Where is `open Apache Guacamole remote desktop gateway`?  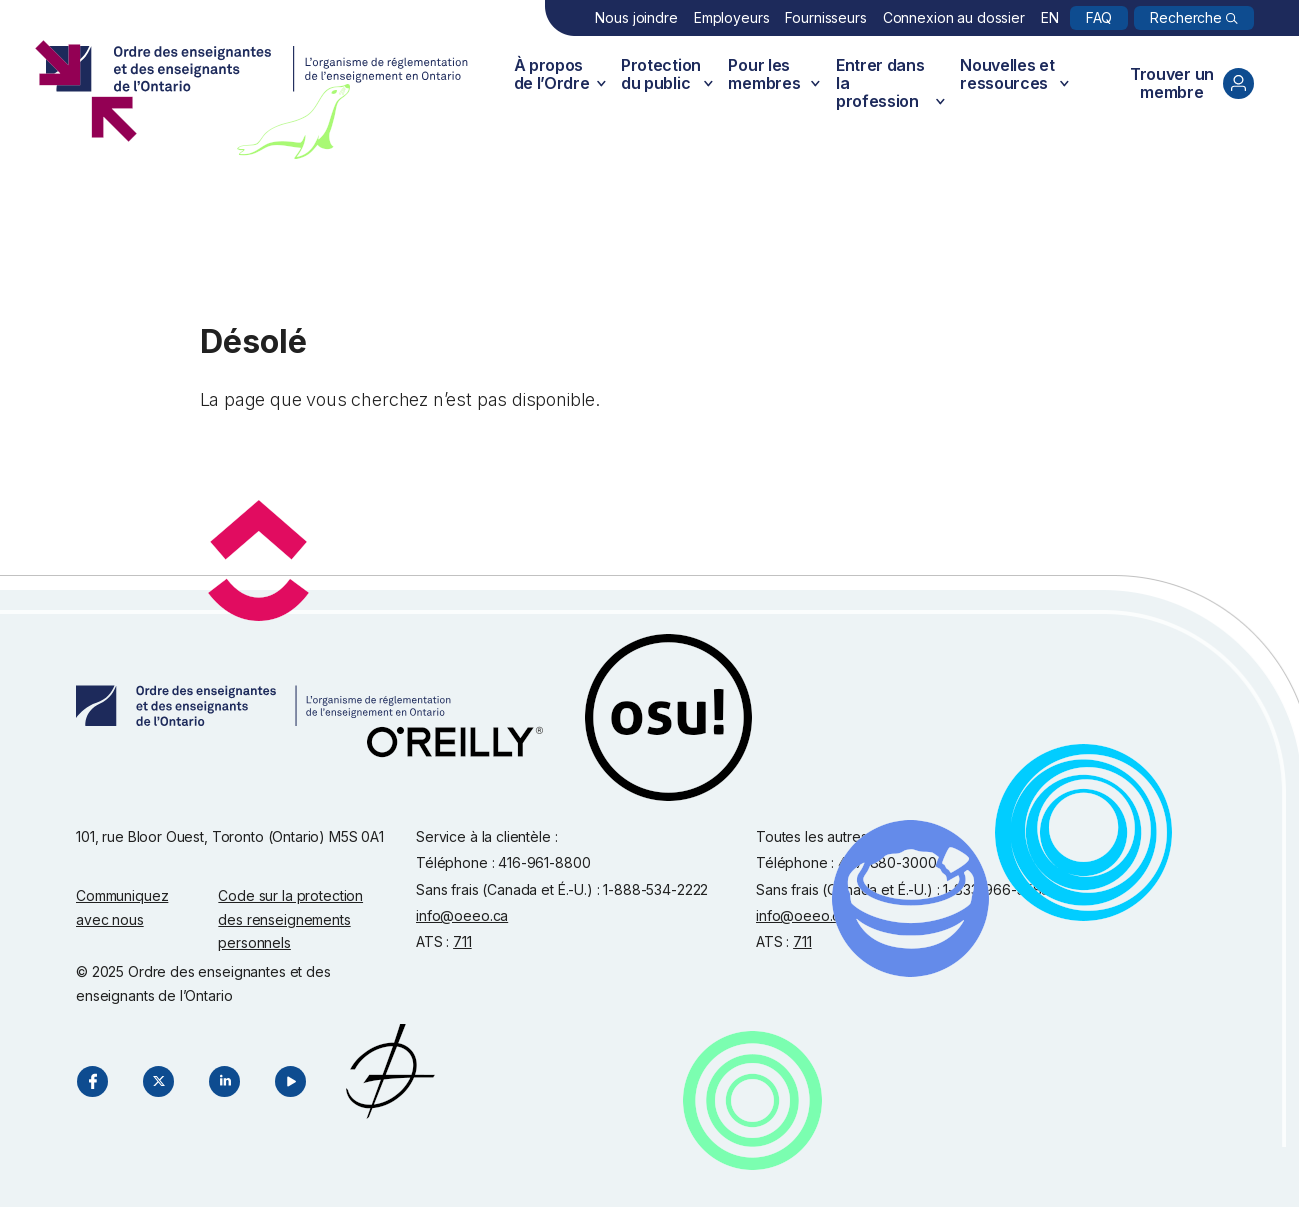
open Apache Guacamole remote desktop gateway is located at coordinates (910, 898).